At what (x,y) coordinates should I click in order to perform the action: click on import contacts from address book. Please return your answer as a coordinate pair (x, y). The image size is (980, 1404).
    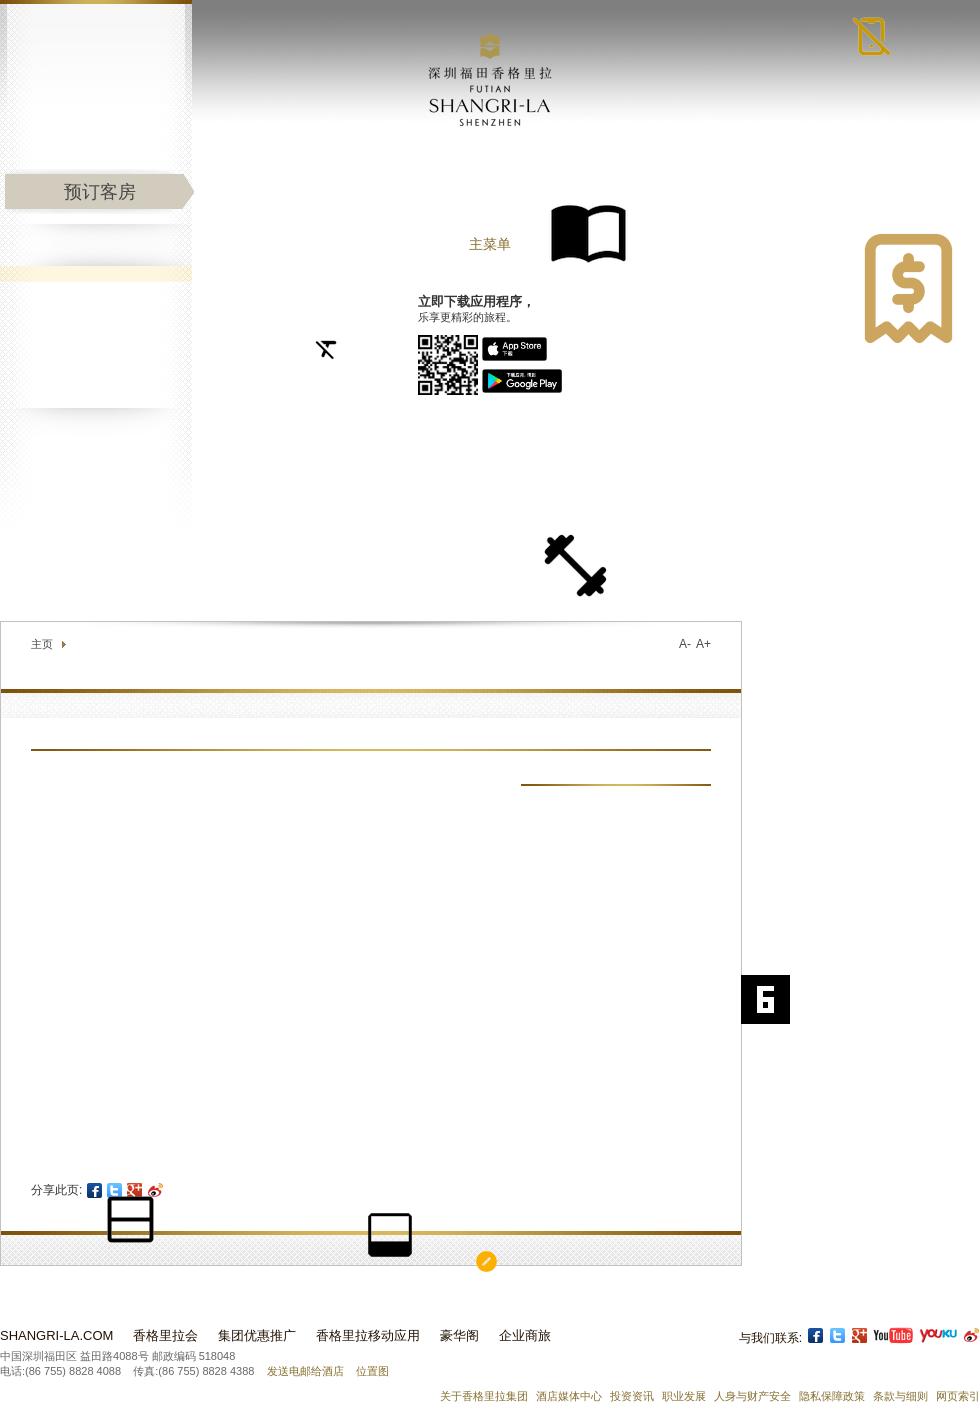
    Looking at the image, I should click on (588, 230).